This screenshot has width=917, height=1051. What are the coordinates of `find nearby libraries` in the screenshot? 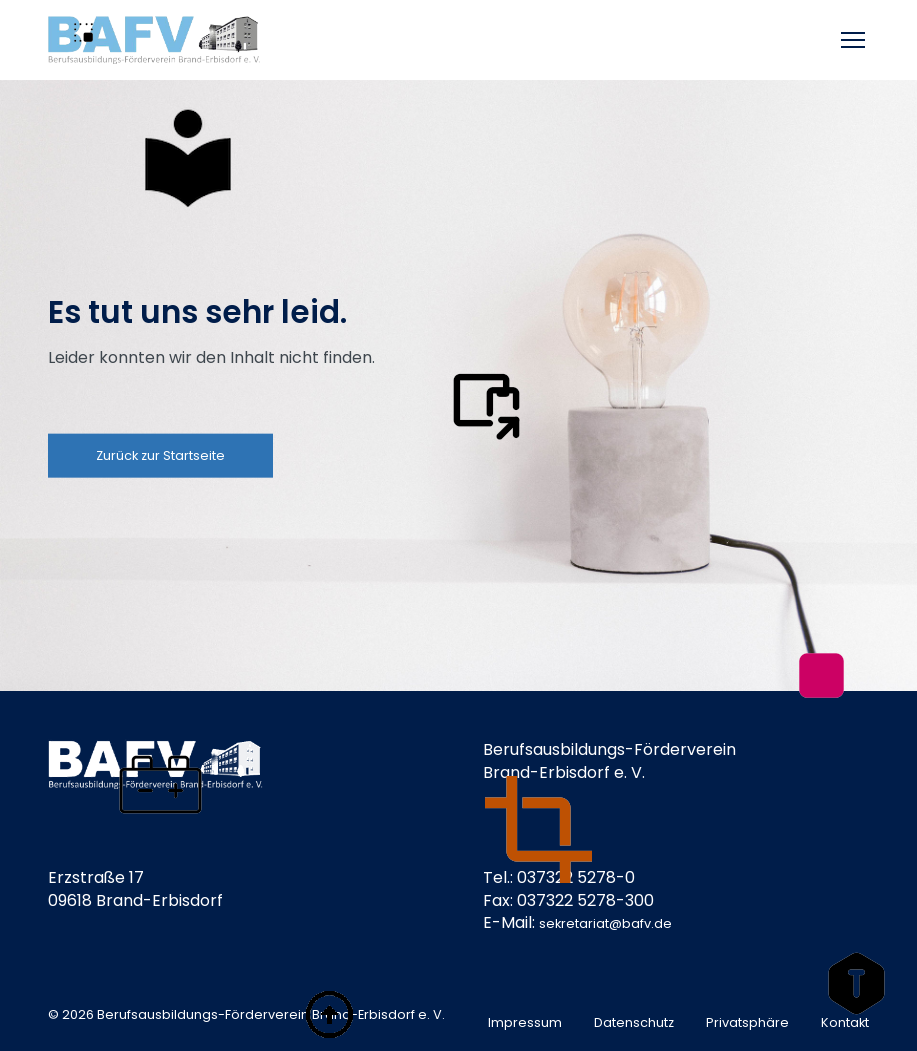 It's located at (188, 157).